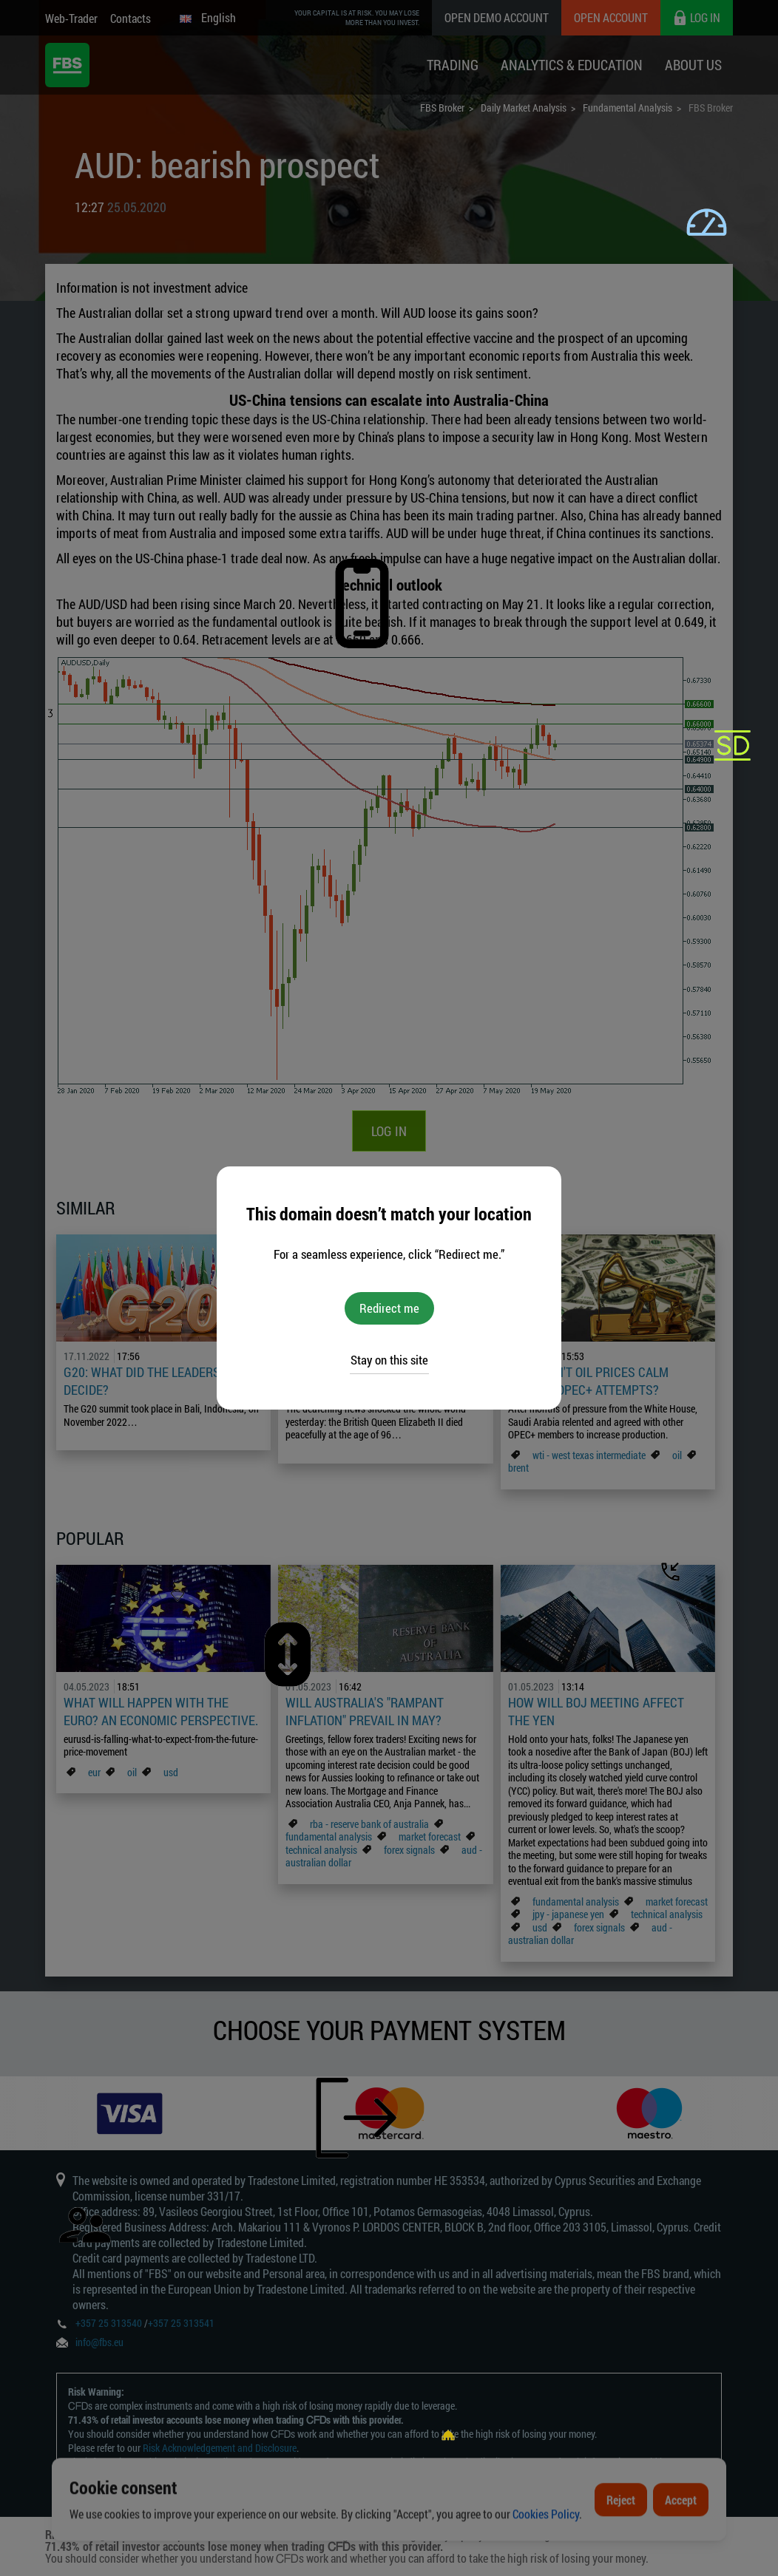  What do you see at coordinates (706, 224) in the screenshot?
I see `view performance metrics or speed` at bounding box center [706, 224].